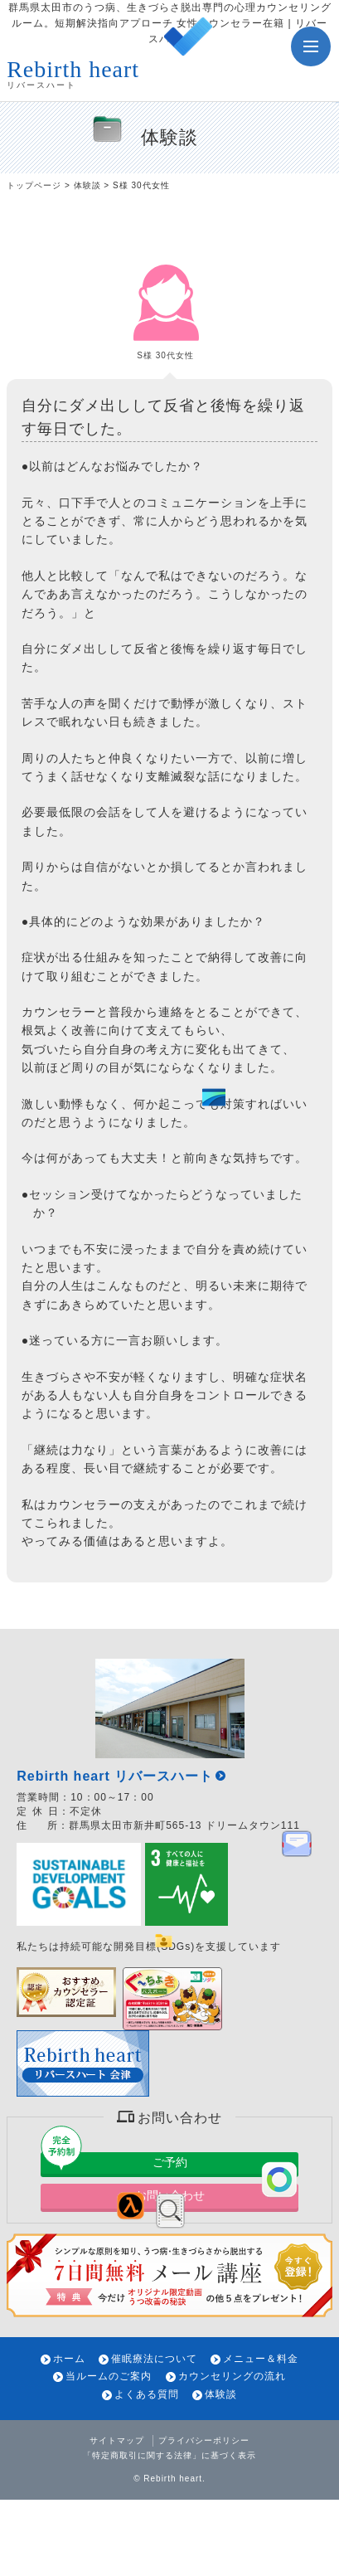 The height and width of the screenshot is (2576, 339). Describe the element at coordinates (107, 129) in the screenshot. I see `open the file manager application` at that location.